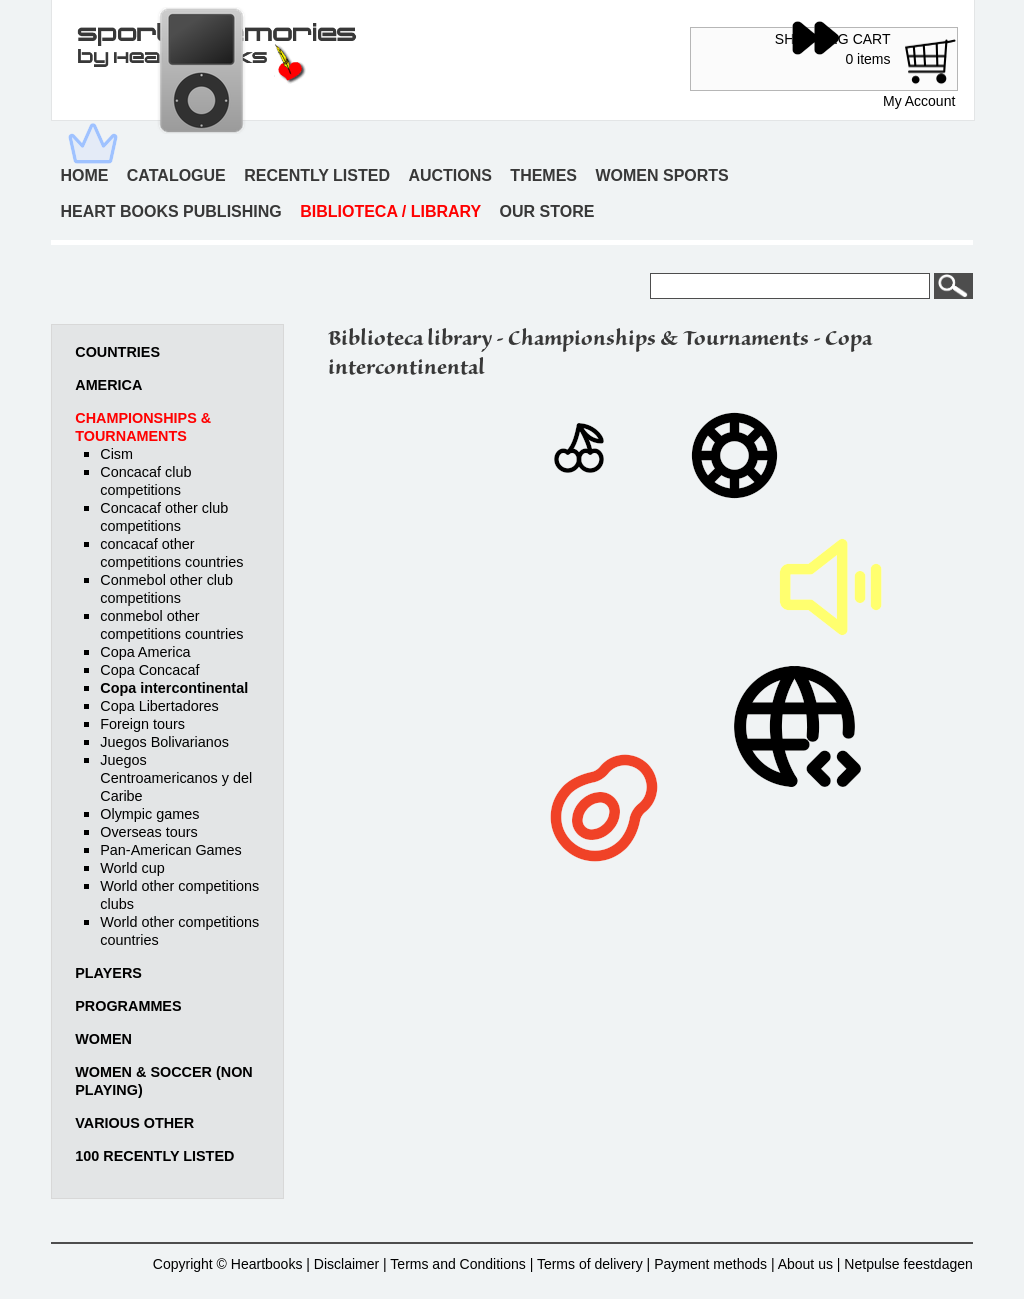 Image resolution: width=1024 pixels, height=1299 pixels. Describe the element at coordinates (734, 455) in the screenshot. I see `access casino or gambling features` at that location.